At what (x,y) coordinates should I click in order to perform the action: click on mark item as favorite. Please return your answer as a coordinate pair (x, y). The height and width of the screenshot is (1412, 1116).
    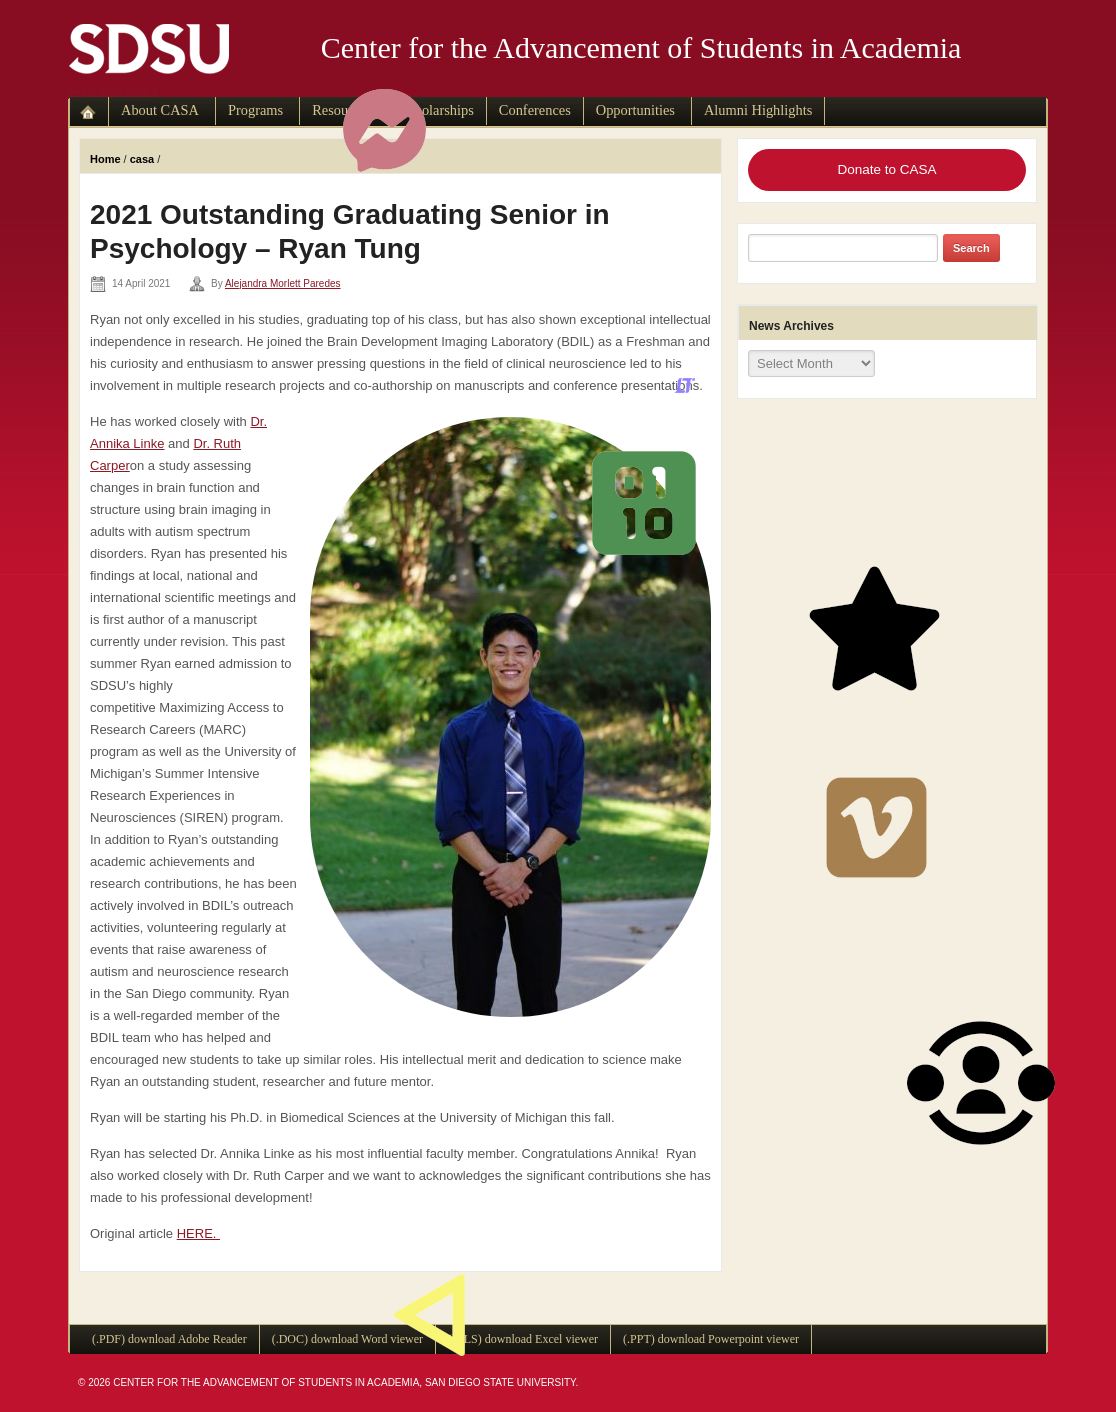
    Looking at the image, I should click on (874, 634).